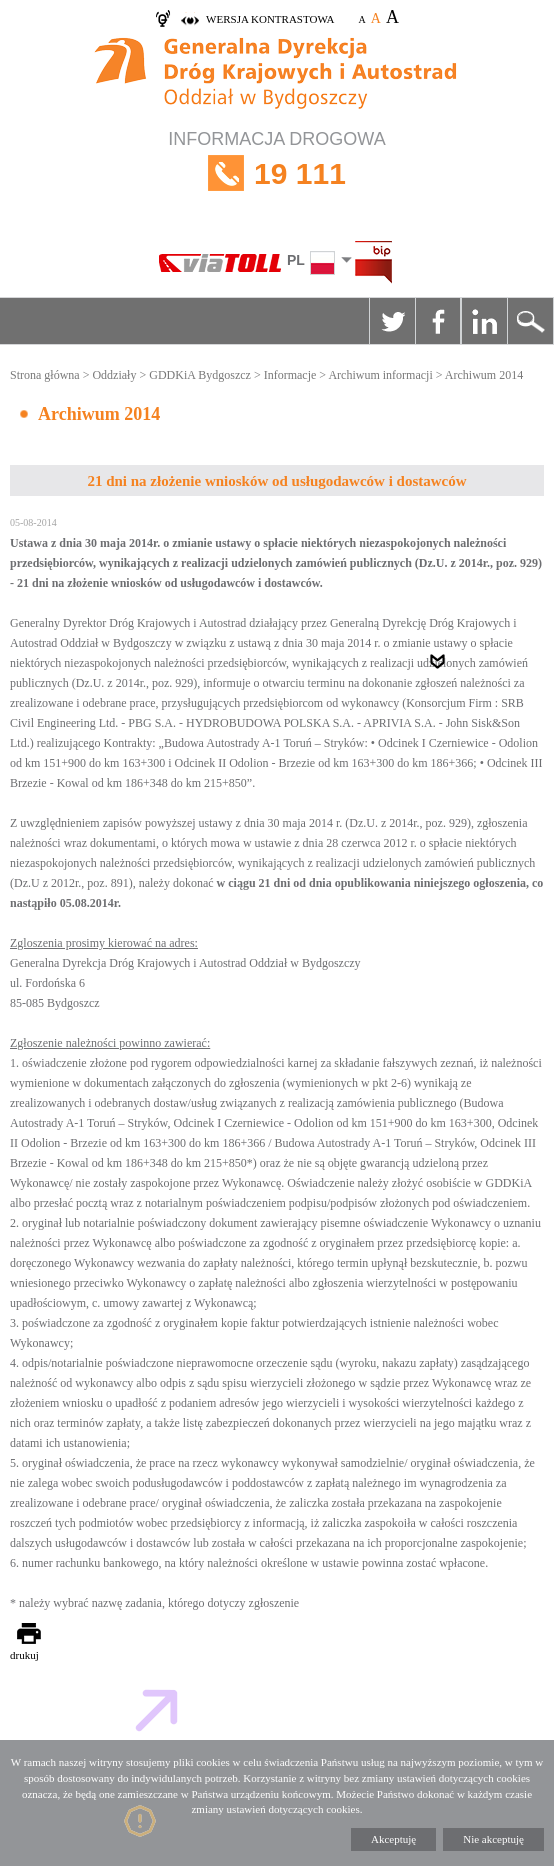  I want to click on open link in new tab or window, so click(156, 1710).